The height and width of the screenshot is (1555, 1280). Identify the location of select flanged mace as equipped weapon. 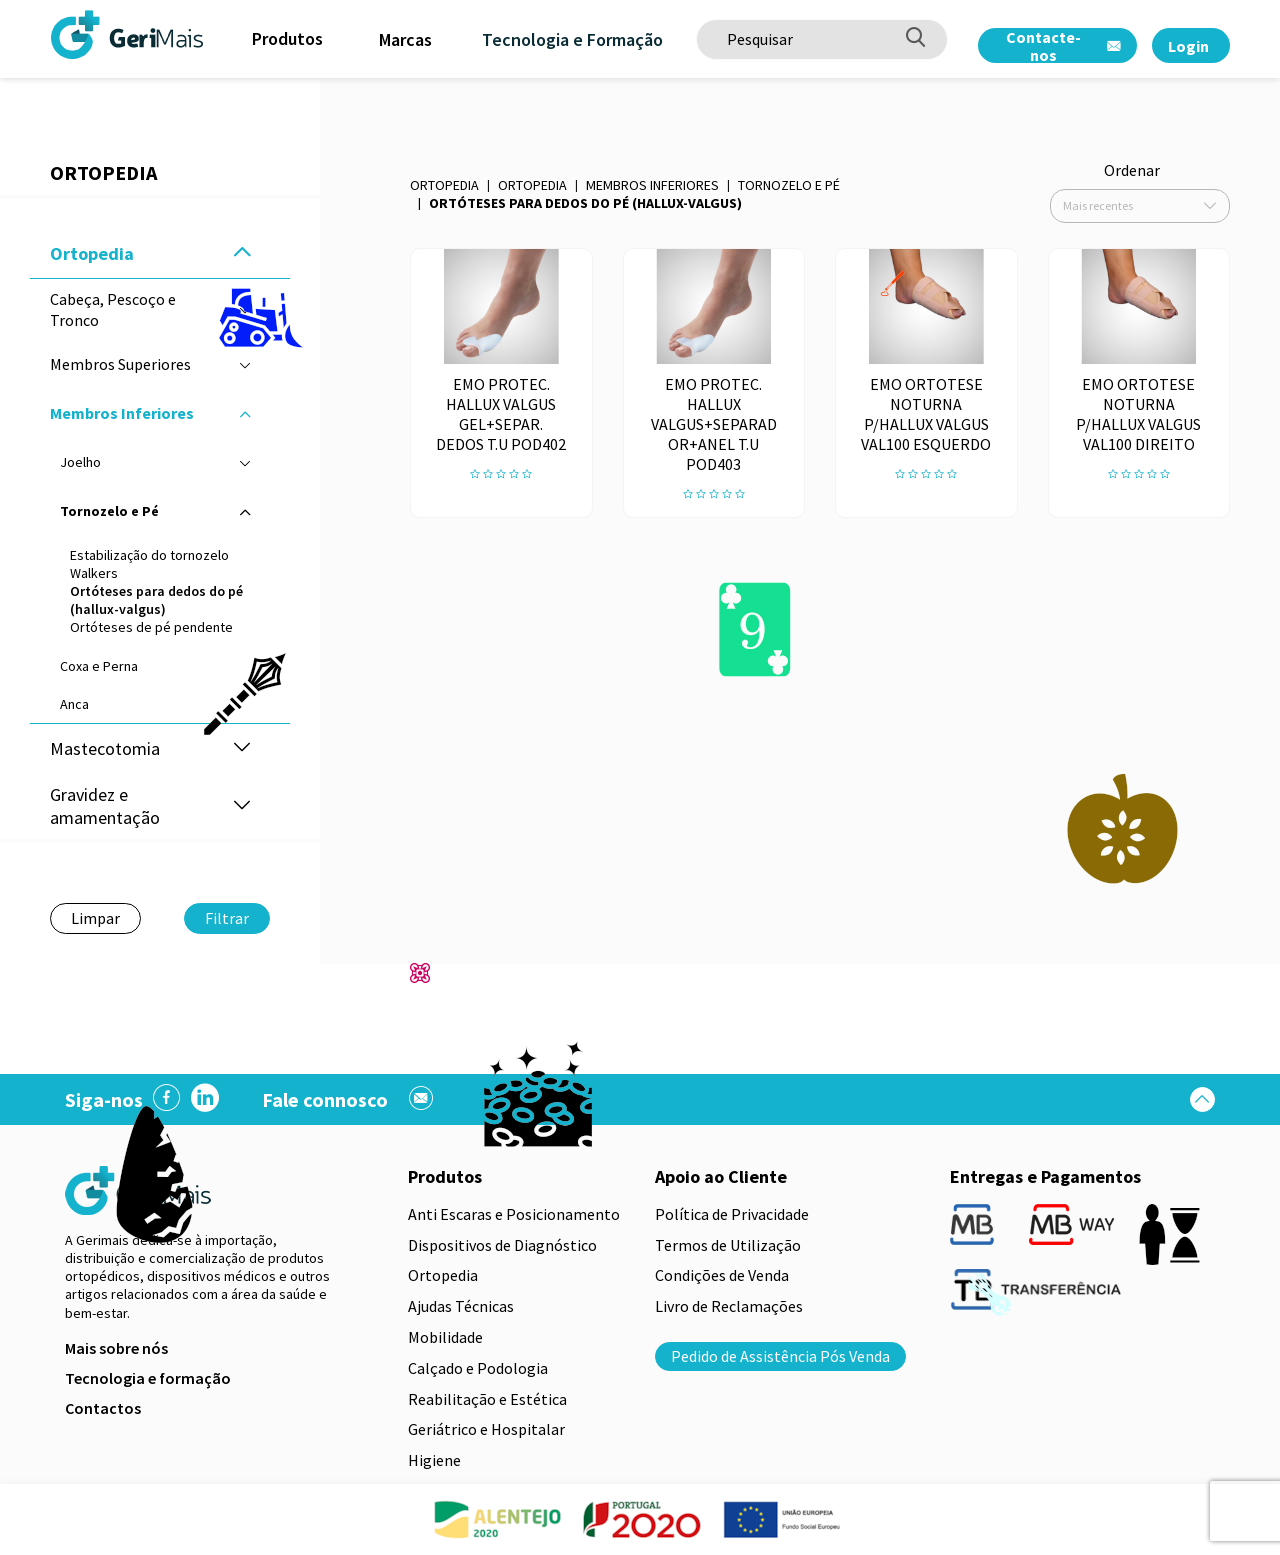
(245, 693).